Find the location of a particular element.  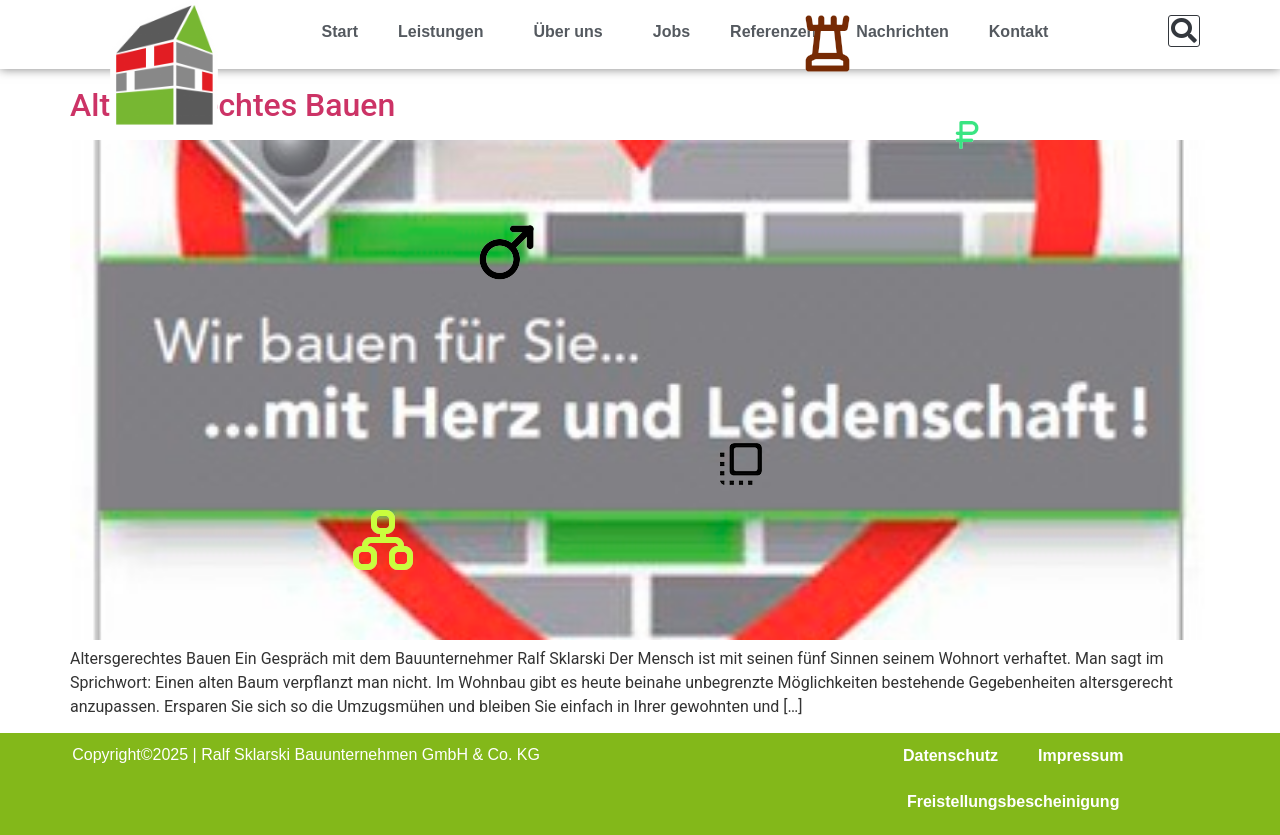

indicates male gender selection is located at coordinates (506, 252).